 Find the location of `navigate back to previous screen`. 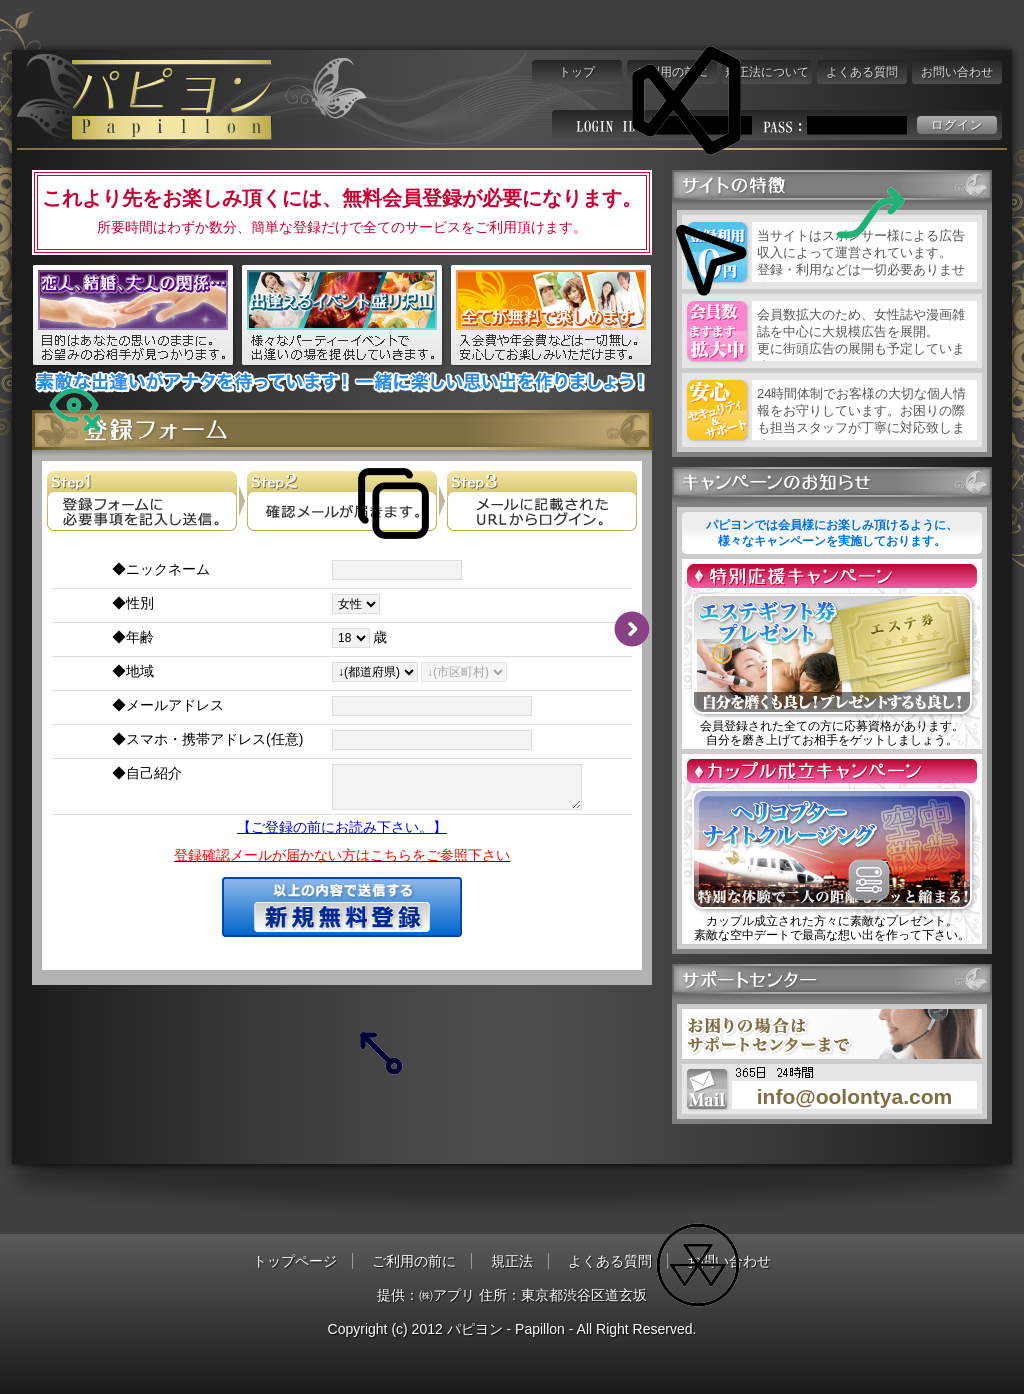

navigate back to previous screen is located at coordinates (380, 1052).